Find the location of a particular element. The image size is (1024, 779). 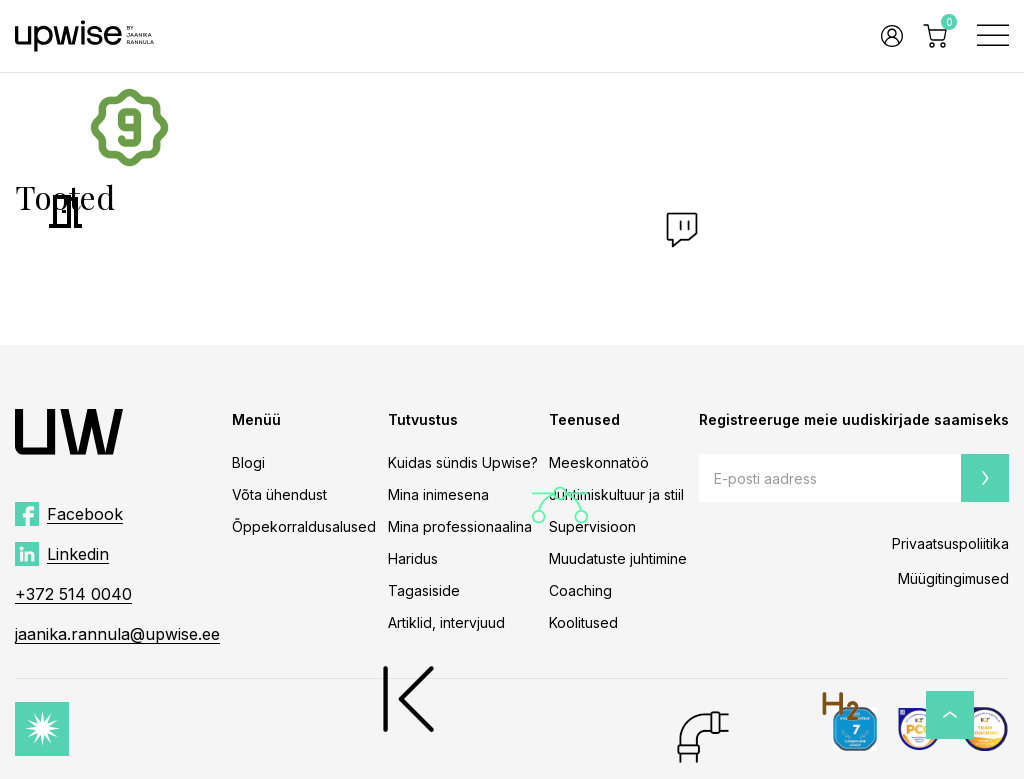

edit vector path or bezier curve is located at coordinates (560, 505).